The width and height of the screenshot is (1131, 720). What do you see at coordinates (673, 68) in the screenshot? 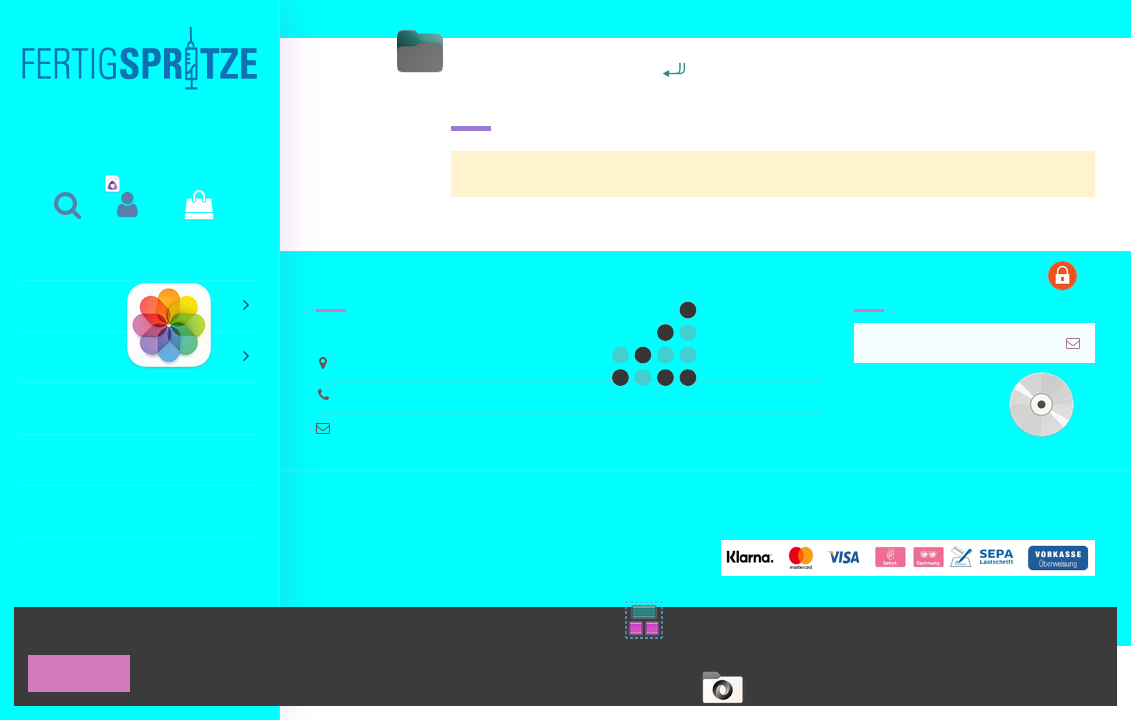
I see `reply to all recipients of an email` at bounding box center [673, 68].